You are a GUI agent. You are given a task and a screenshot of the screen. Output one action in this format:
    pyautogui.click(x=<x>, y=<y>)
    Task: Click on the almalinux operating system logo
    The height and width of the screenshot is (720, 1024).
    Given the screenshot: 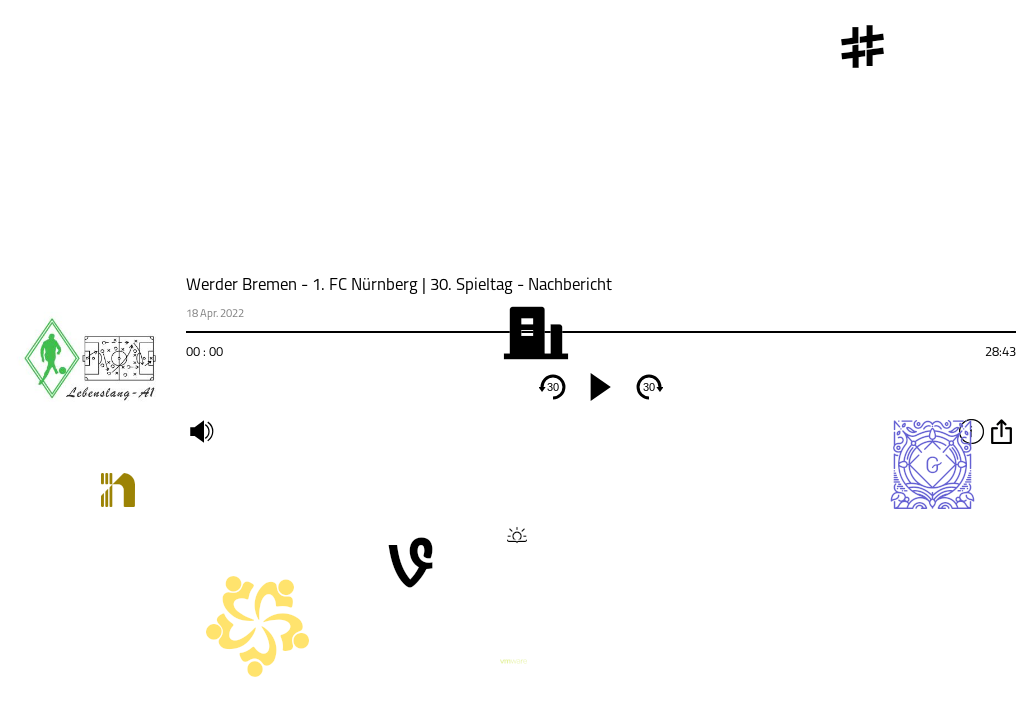 What is the action you would take?
    pyautogui.click(x=257, y=626)
    